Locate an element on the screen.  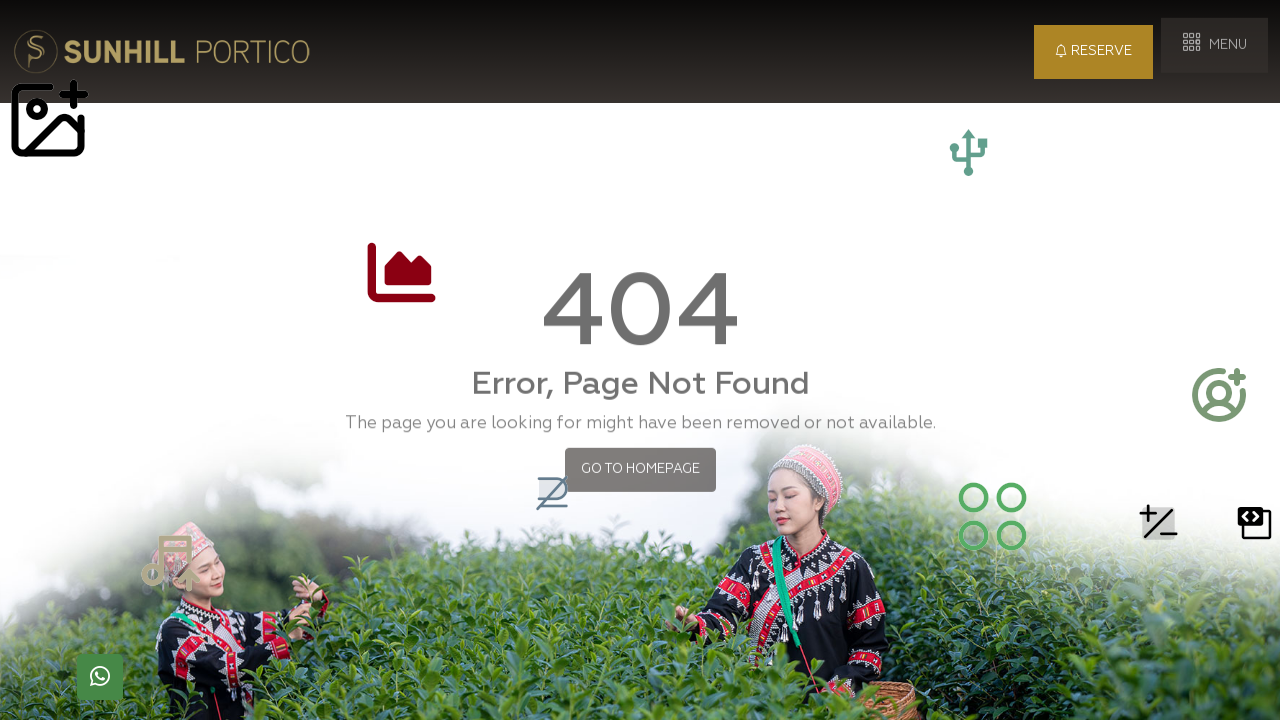
add a new user or contact is located at coordinates (1219, 395).